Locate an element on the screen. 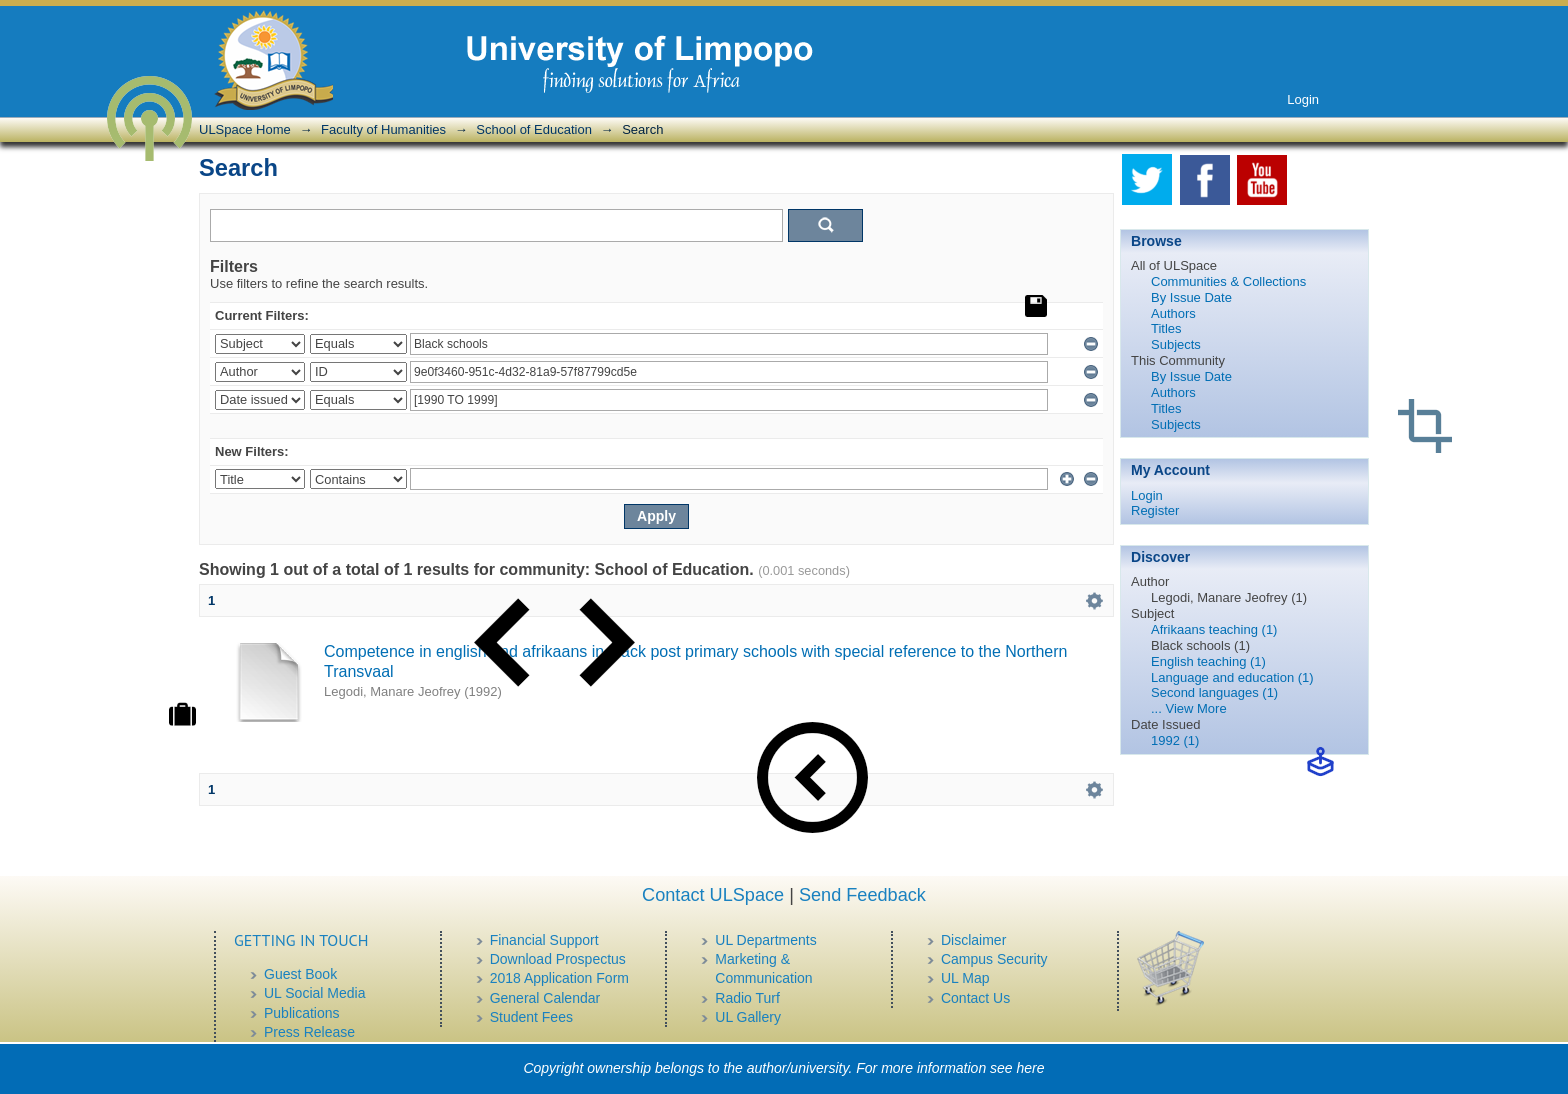 This screenshot has width=1568, height=1094. crop an image or photo is located at coordinates (1425, 426).